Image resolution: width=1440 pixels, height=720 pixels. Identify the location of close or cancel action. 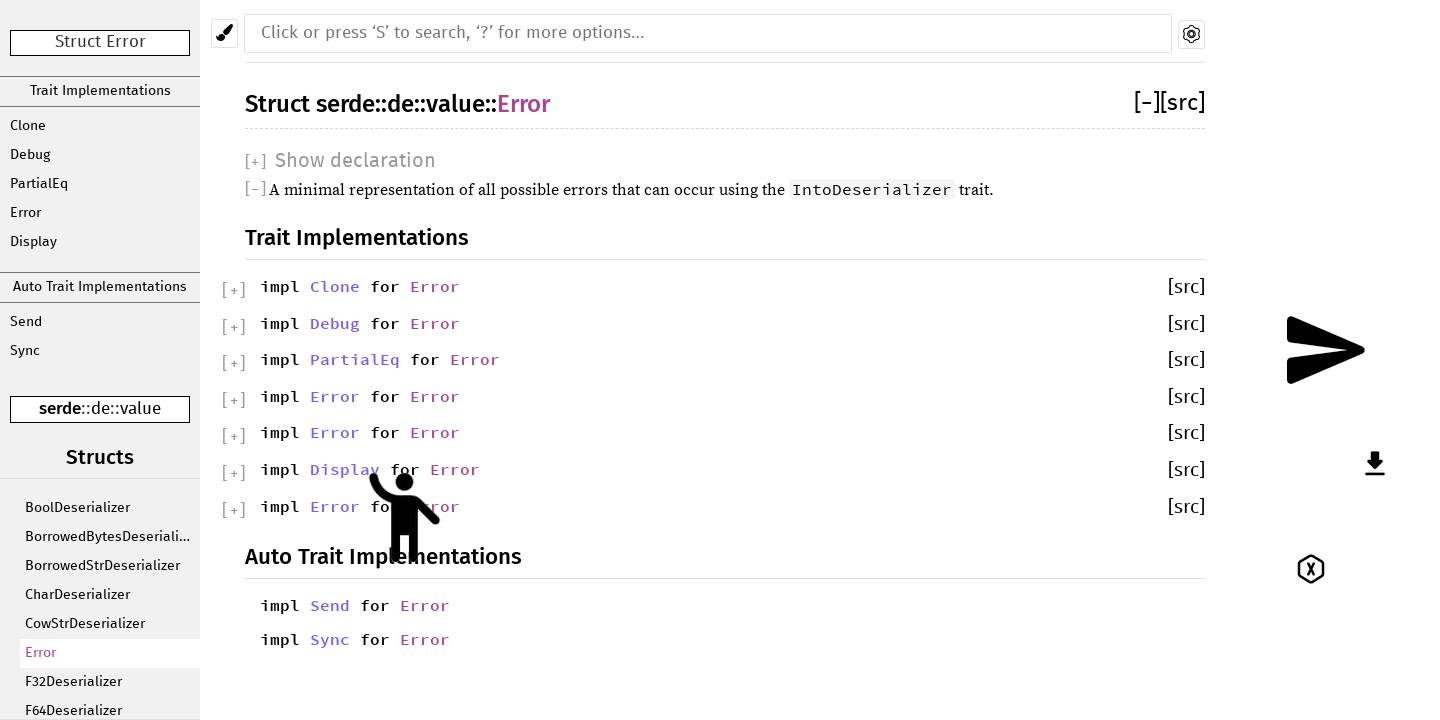
(1311, 569).